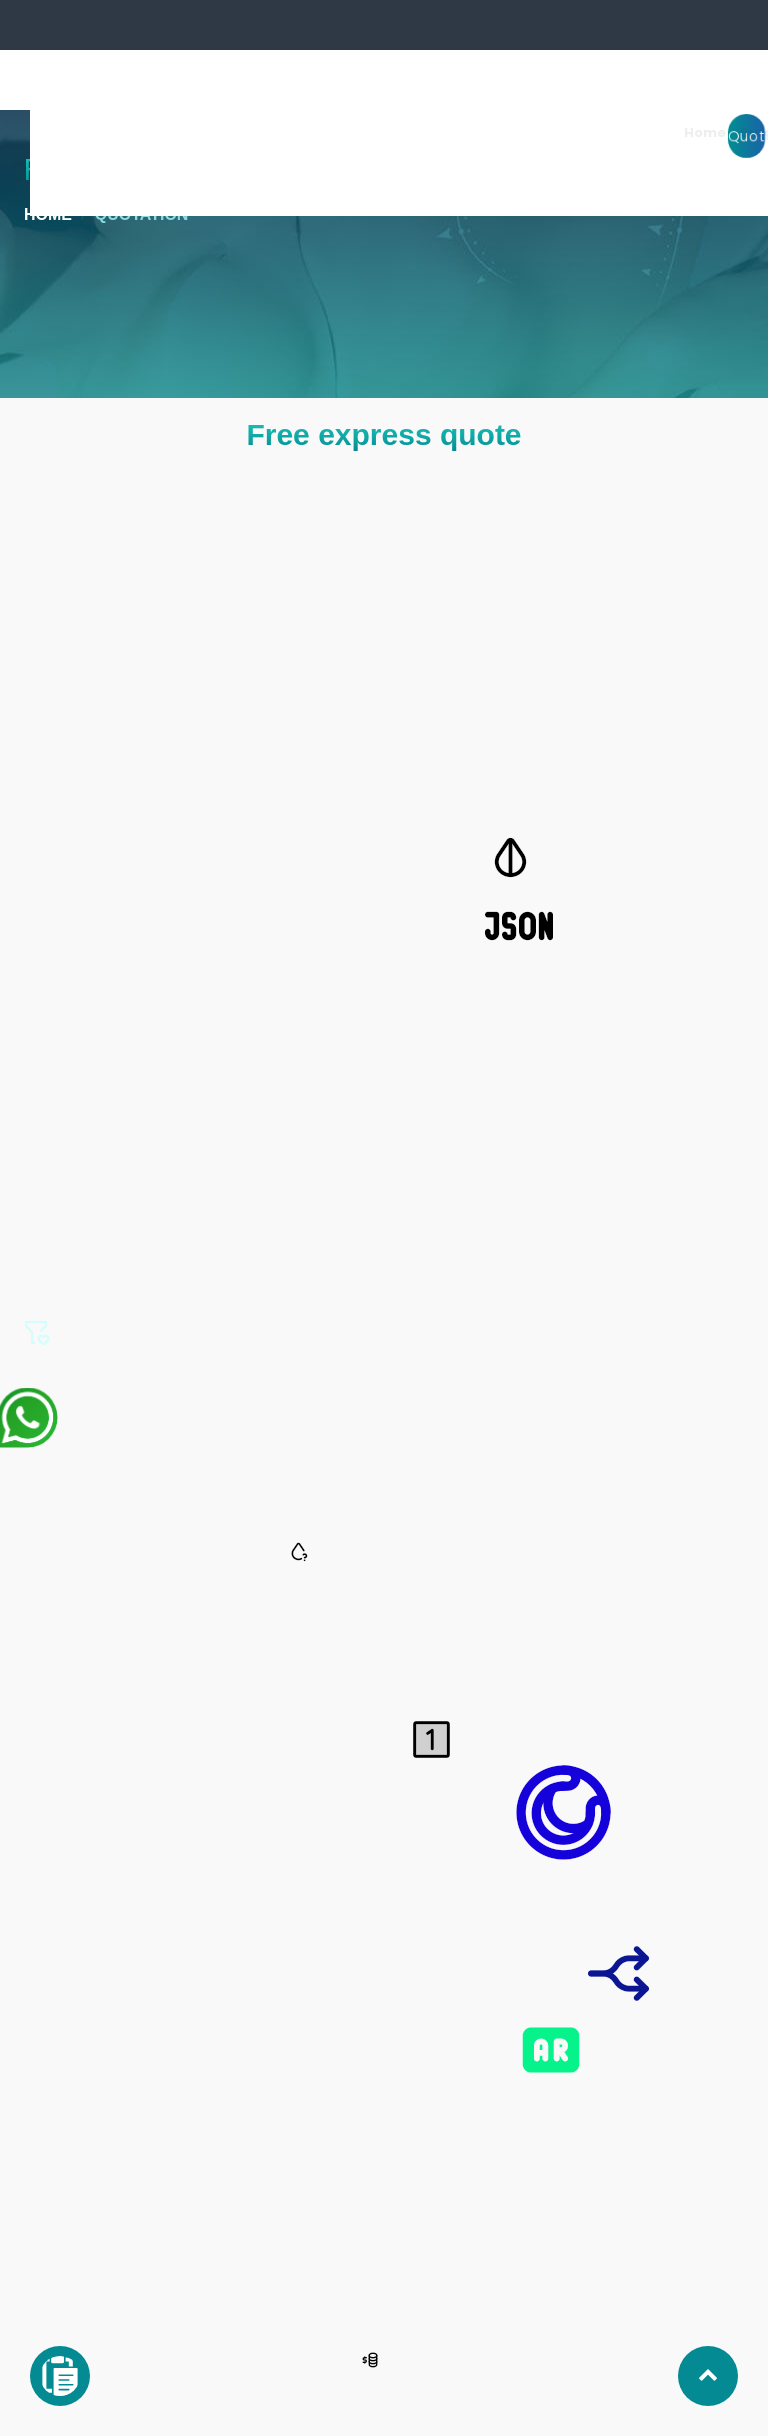  What do you see at coordinates (510, 857) in the screenshot?
I see `indicates 50% humidity level` at bounding box center [510, 857].